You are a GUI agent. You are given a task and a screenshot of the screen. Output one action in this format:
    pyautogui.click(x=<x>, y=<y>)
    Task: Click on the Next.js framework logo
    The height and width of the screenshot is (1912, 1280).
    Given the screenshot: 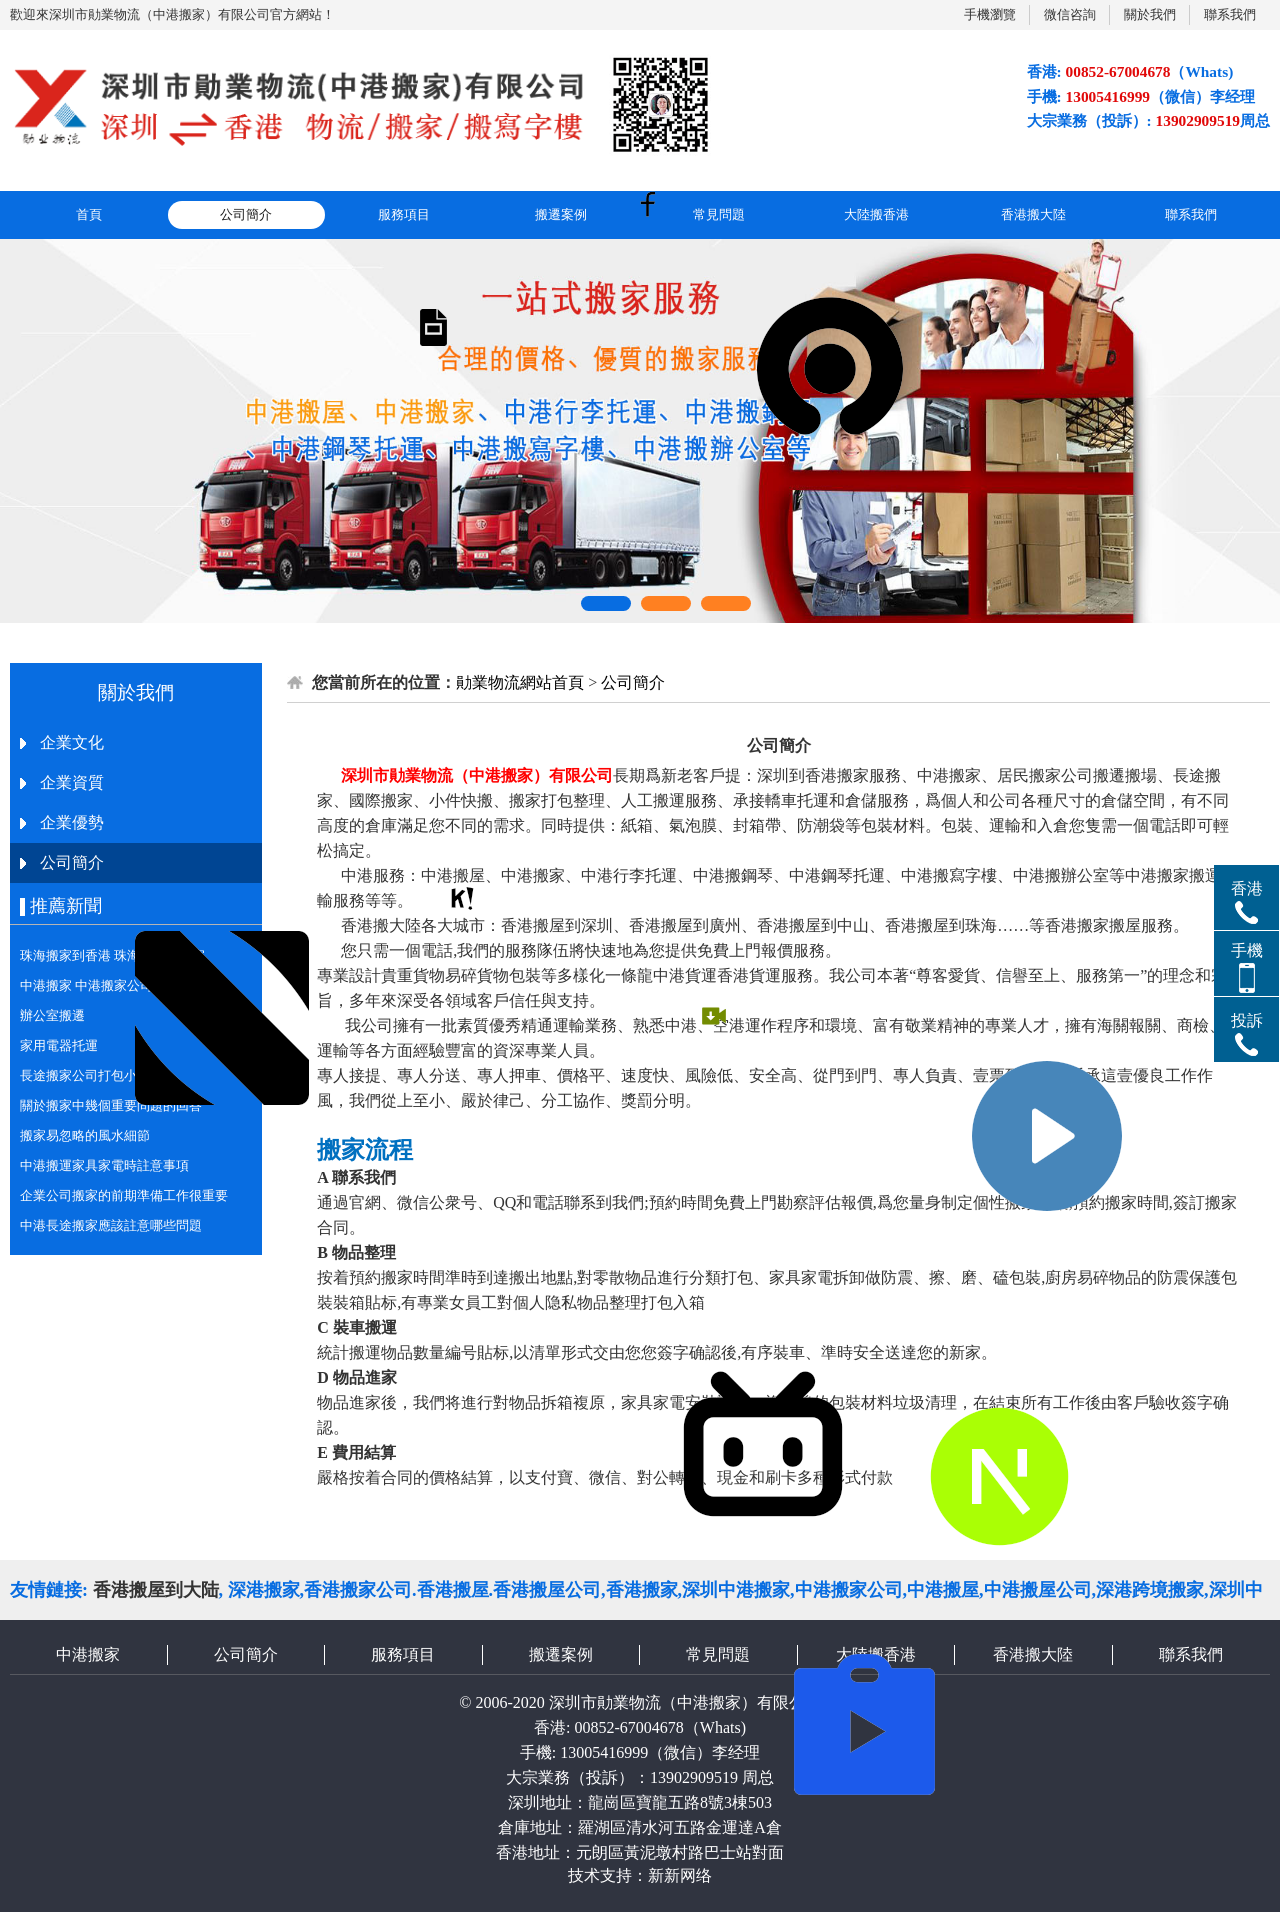 What is the action you would take?
    pyautogui.click(x=999, y=1476)
    